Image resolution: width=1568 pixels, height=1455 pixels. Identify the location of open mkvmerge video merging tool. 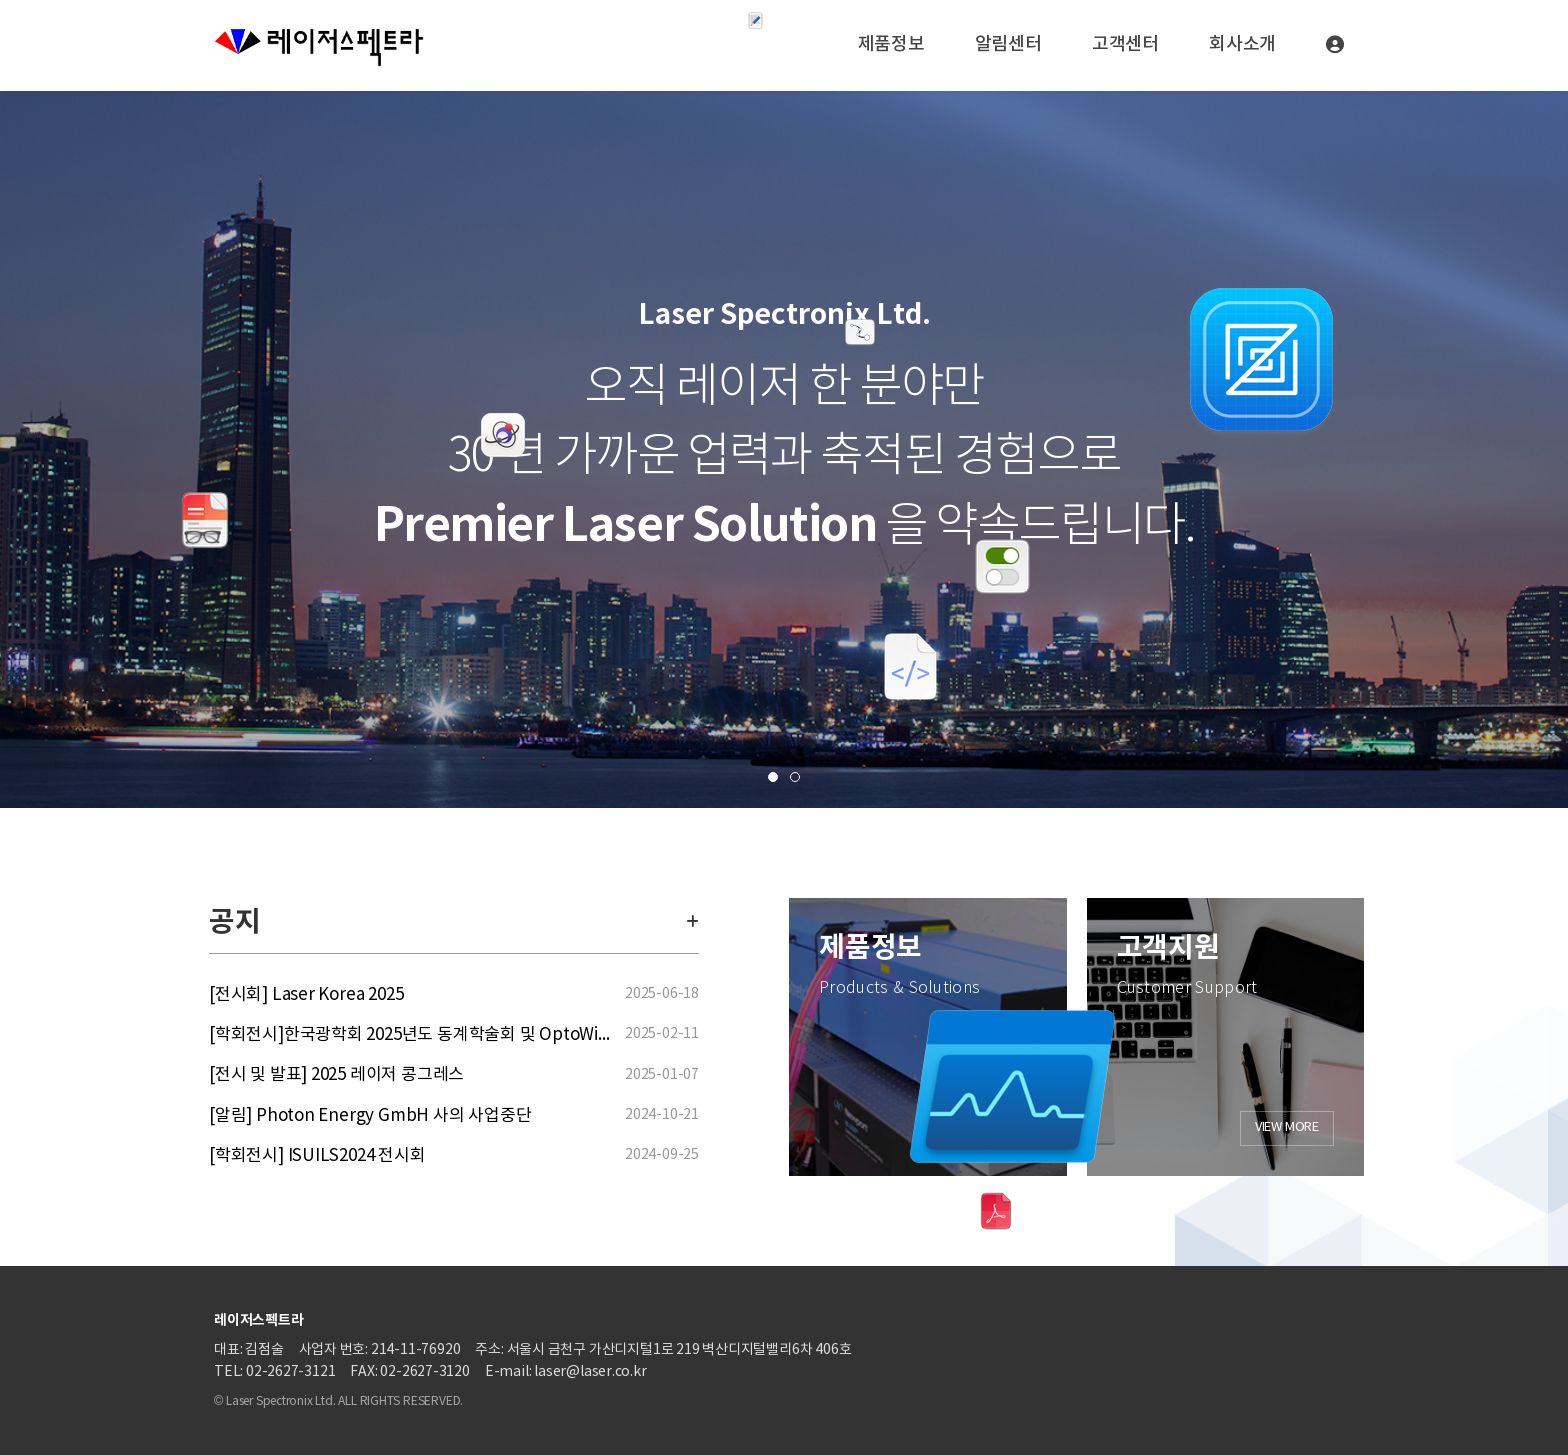
(503, 435).